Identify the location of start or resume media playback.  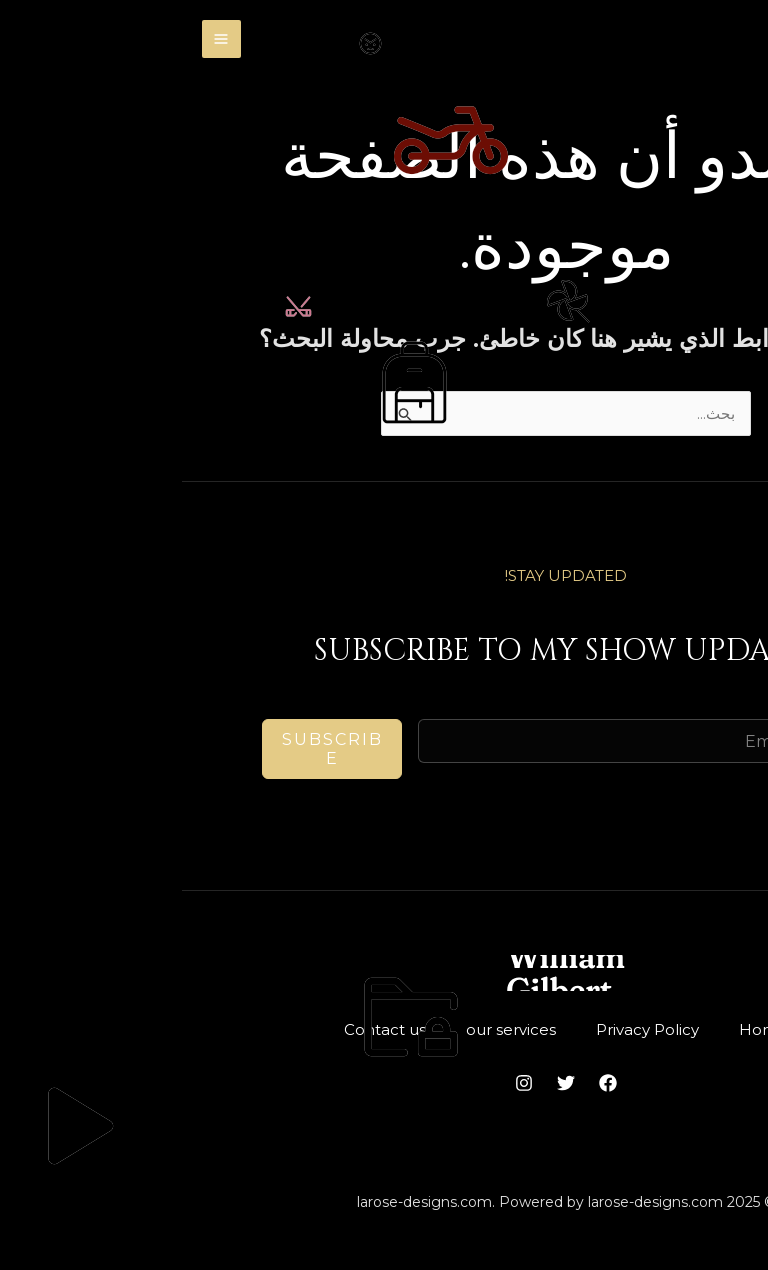
(72, 1126).